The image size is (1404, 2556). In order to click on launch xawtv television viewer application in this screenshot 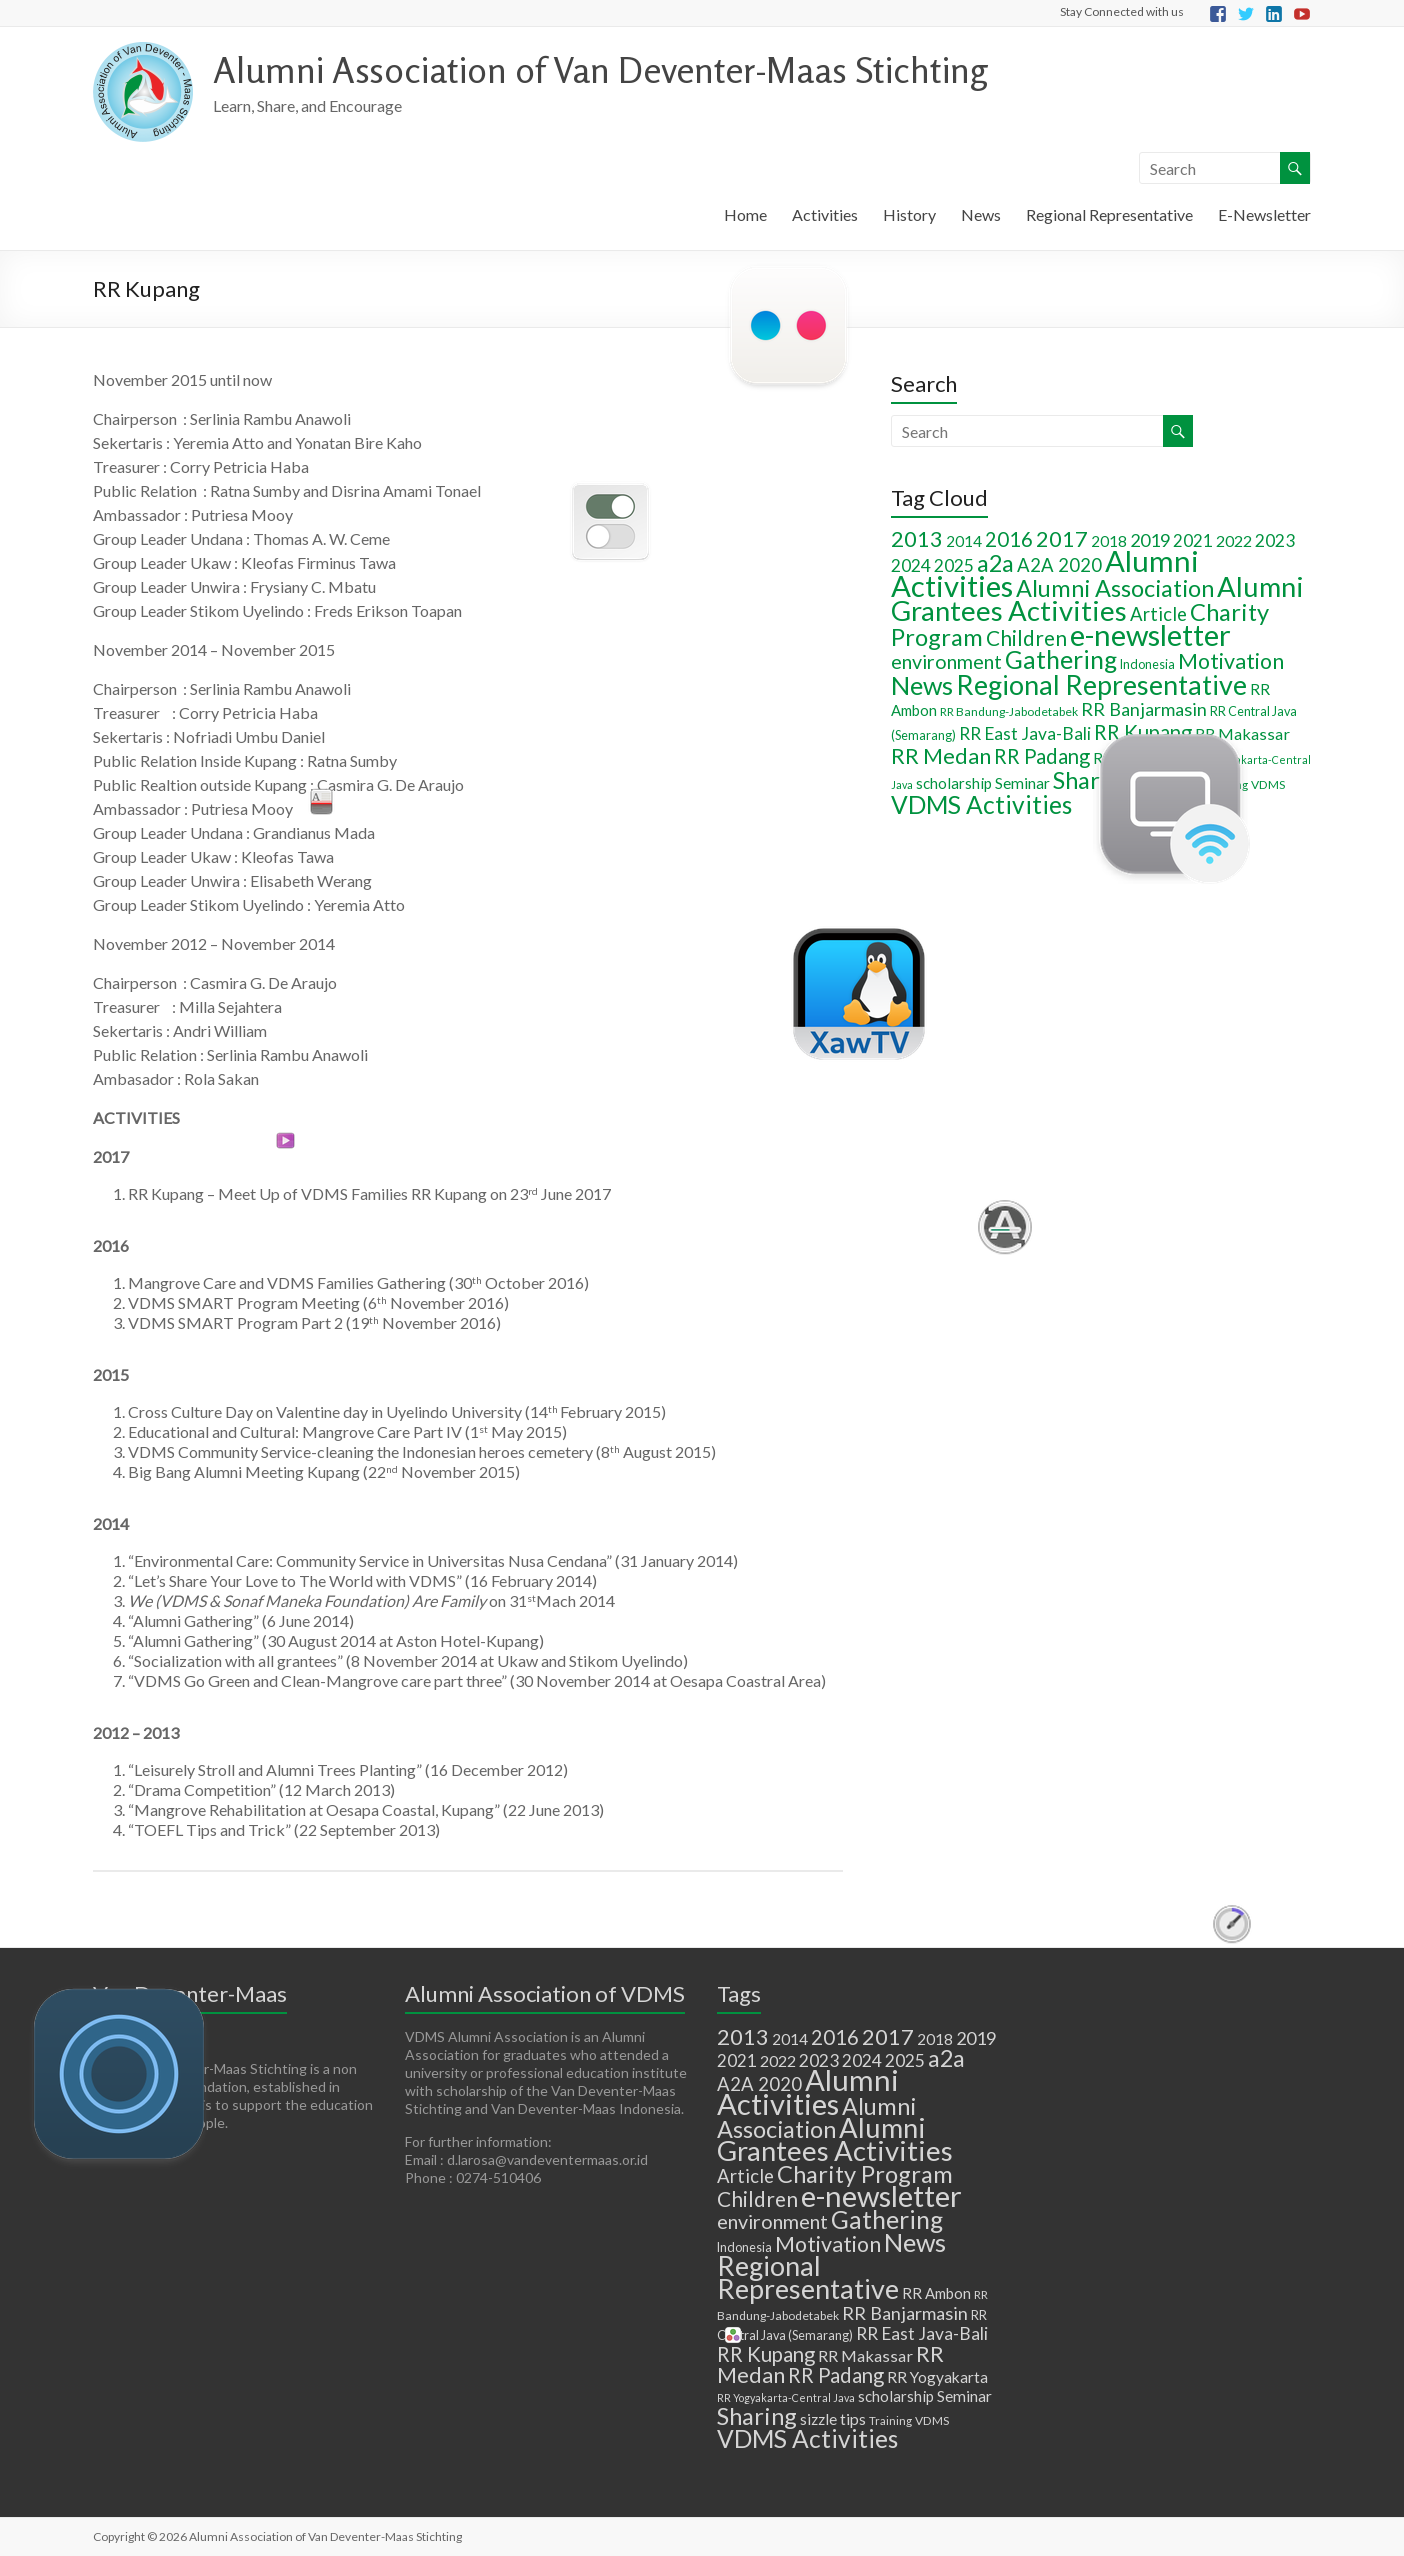, I will do `click(859, 994)`.